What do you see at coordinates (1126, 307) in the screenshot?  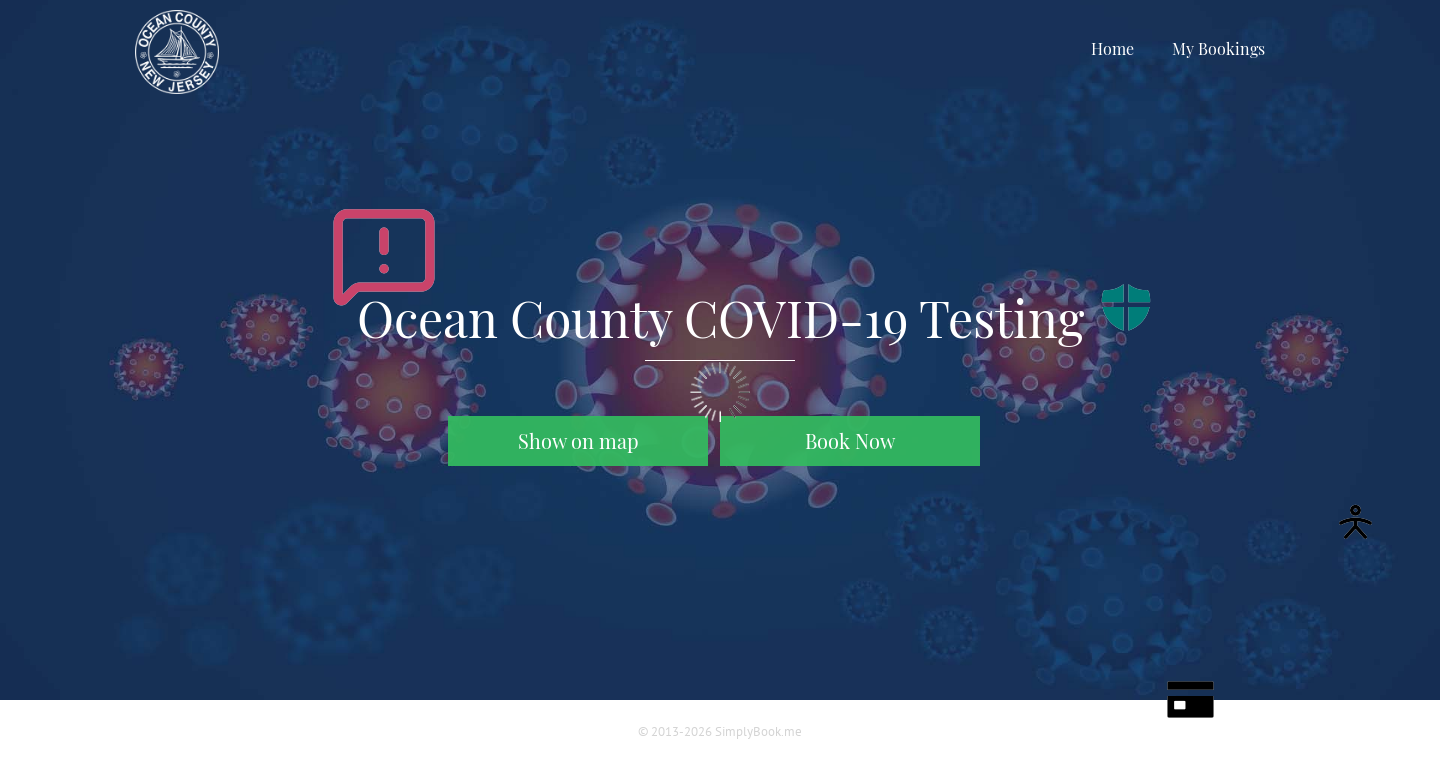 I see `privacy or security settings` at bounding box center [1126, 307].